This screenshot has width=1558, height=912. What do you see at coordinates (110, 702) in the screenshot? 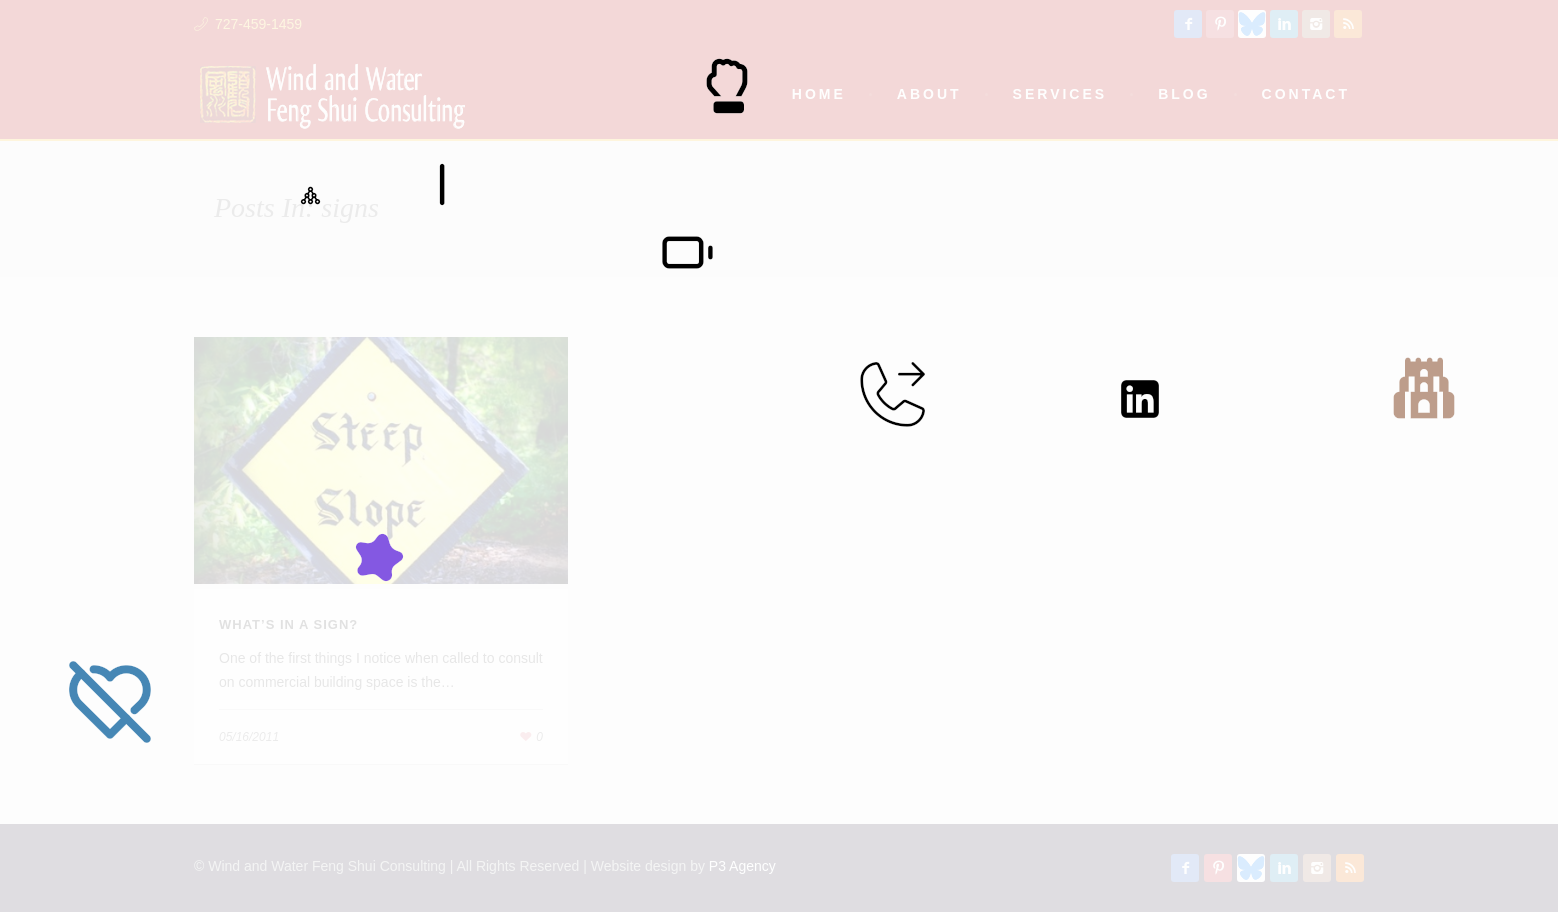
I see `remove from favorites` at bounding box center [110, 702].